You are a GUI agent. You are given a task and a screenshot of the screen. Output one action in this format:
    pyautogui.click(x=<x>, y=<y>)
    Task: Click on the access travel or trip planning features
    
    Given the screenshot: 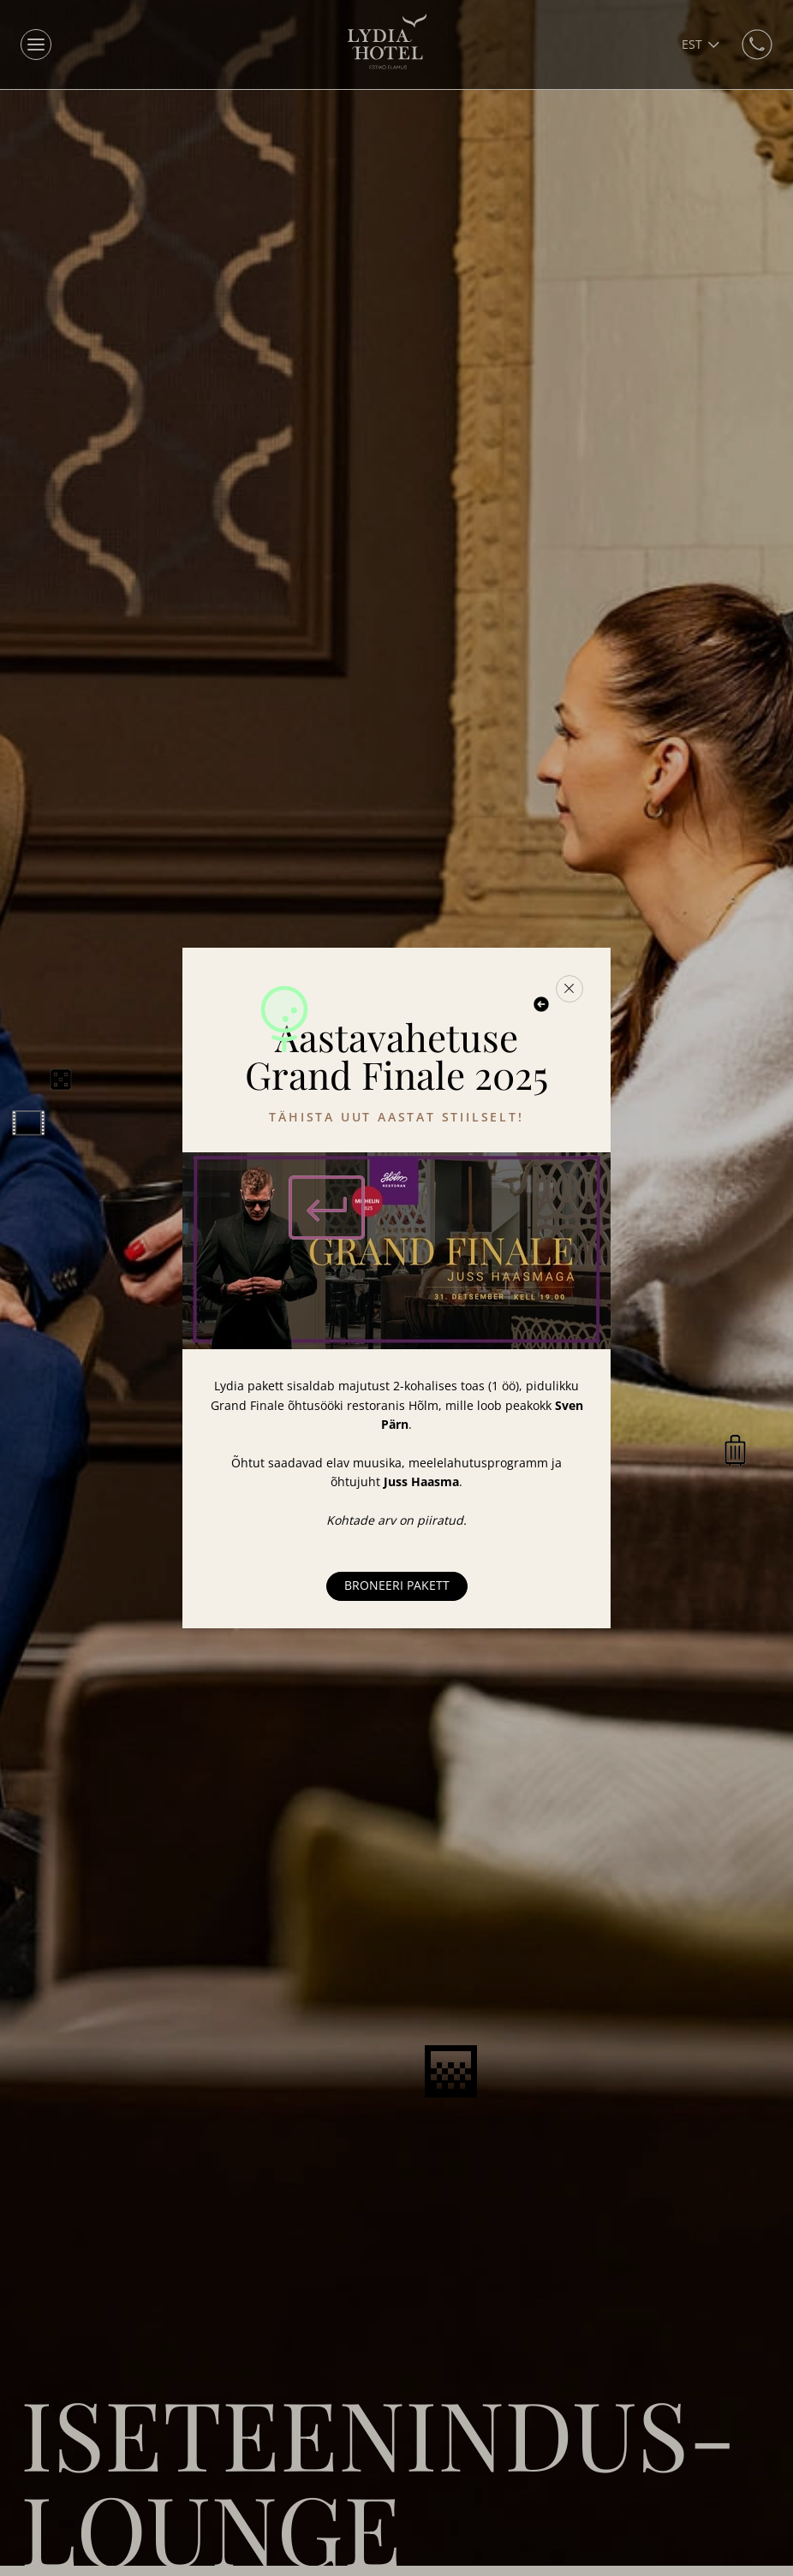 What is the action you would take?
    pyautogui.click(x=735, y=1451)
    